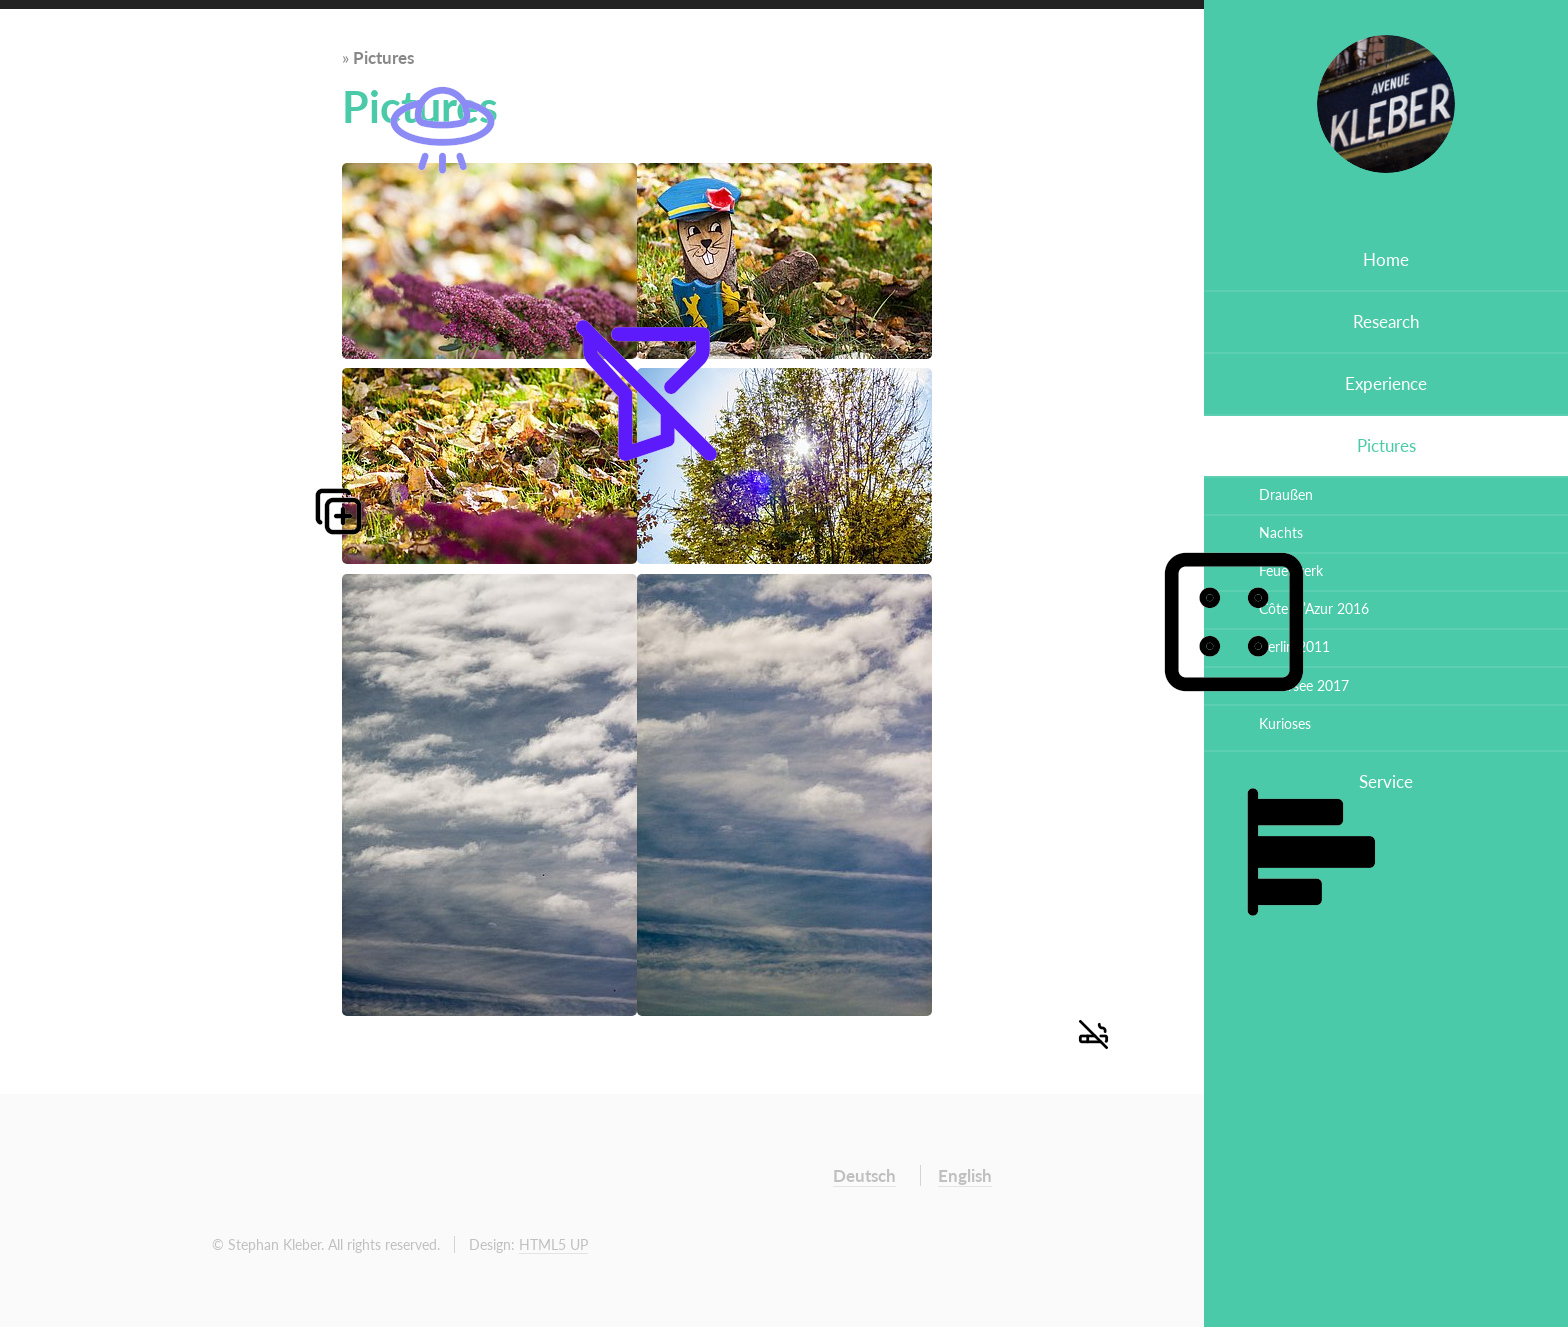  Describe the element at coordinates (1093, 1034) in the screenshot. I see `indicates a no smoking zone` at that location.